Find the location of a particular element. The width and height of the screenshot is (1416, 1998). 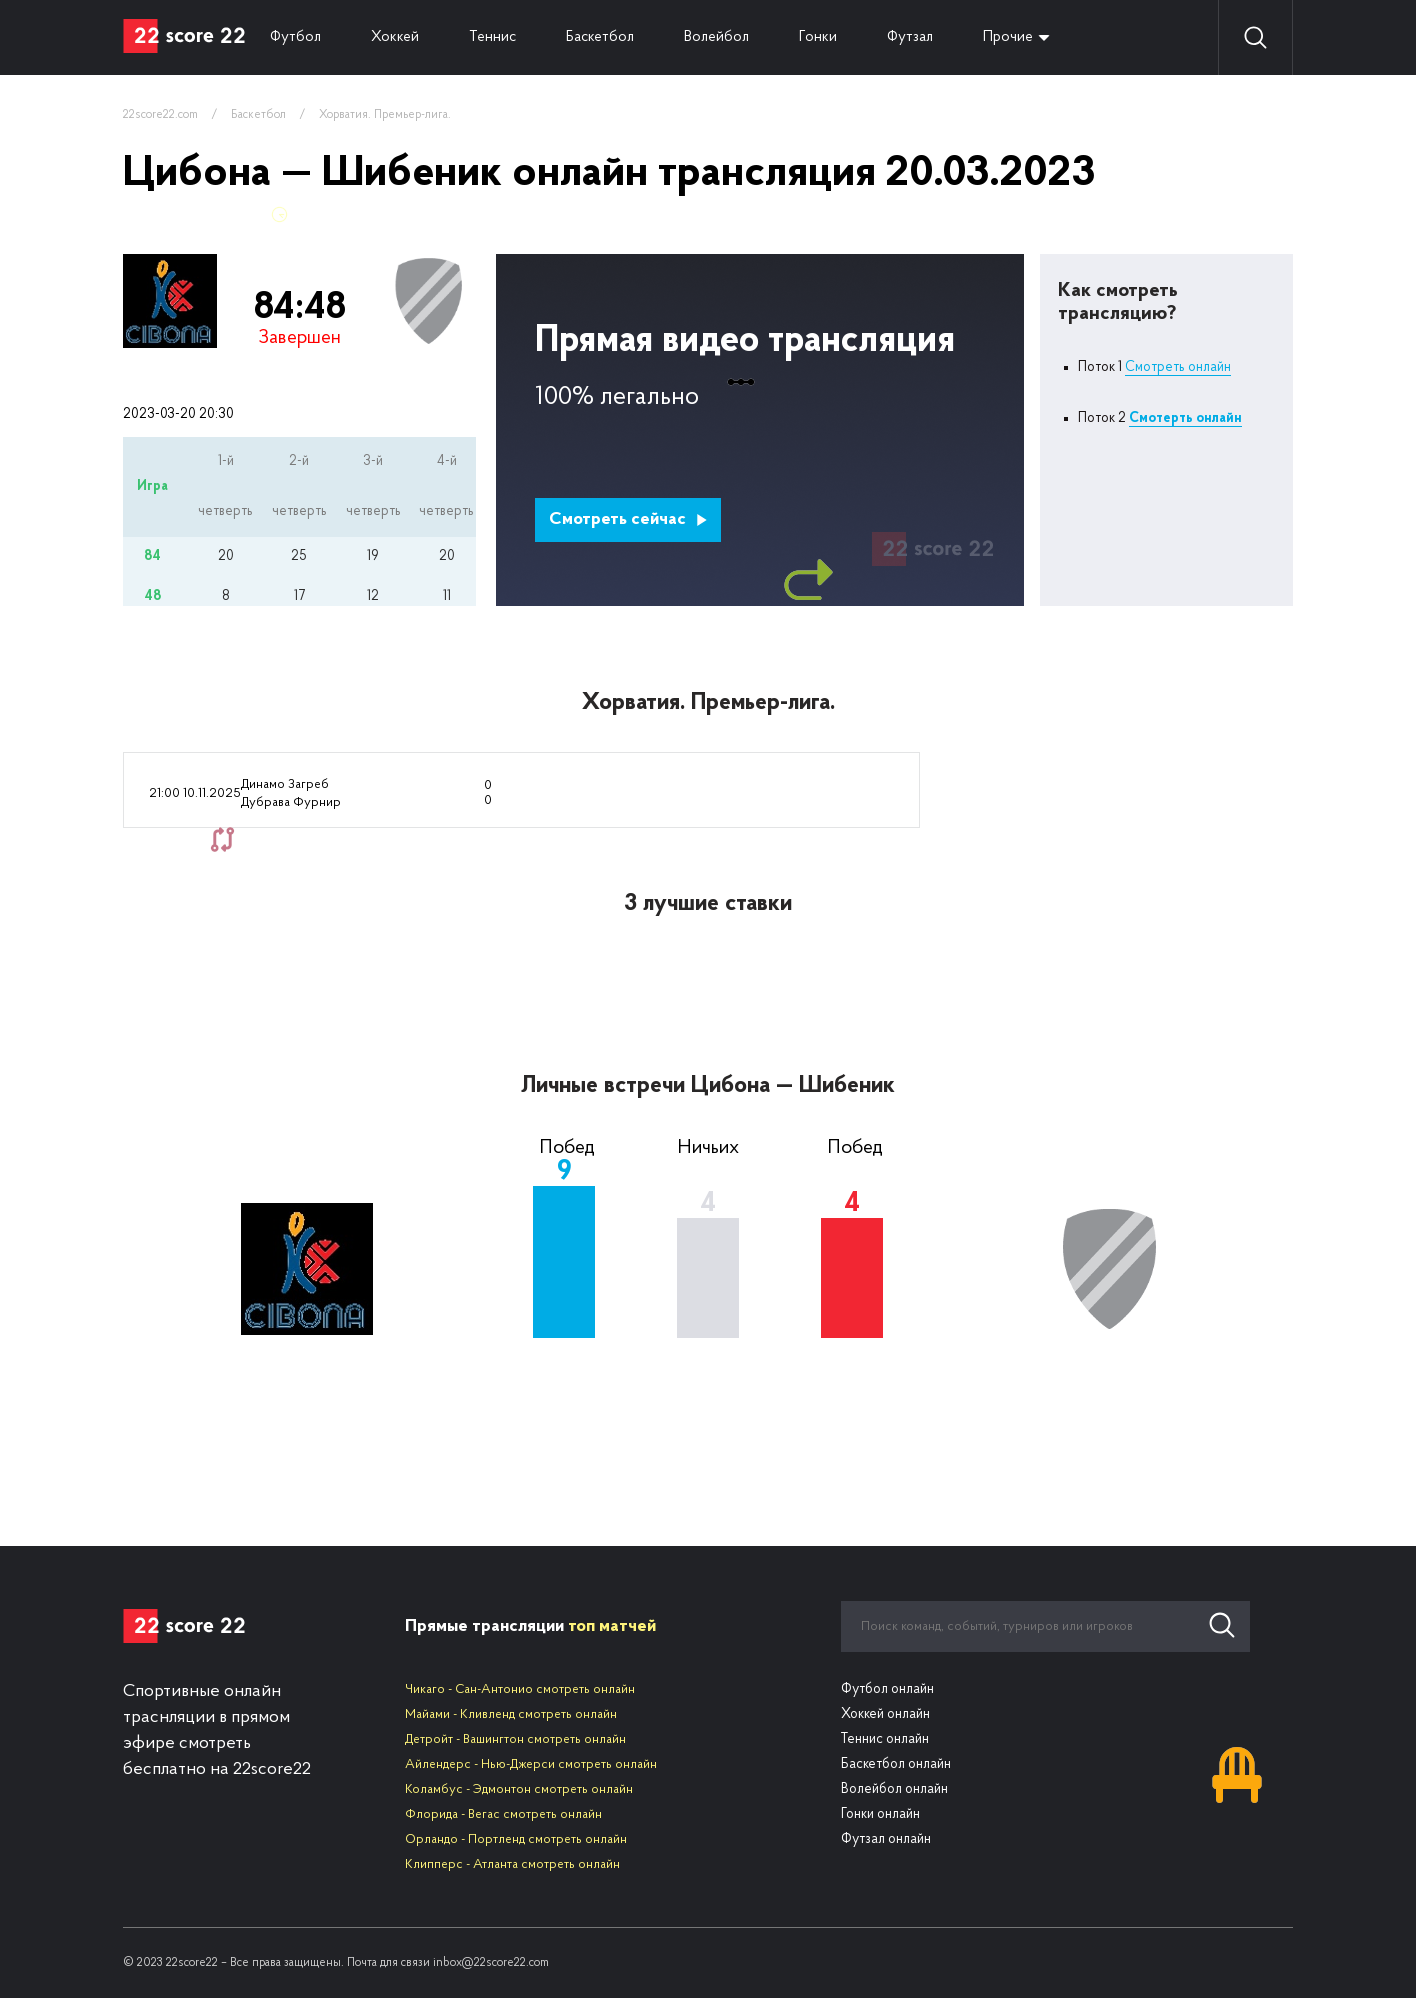

redo last action is located at coordinates (808, 581).